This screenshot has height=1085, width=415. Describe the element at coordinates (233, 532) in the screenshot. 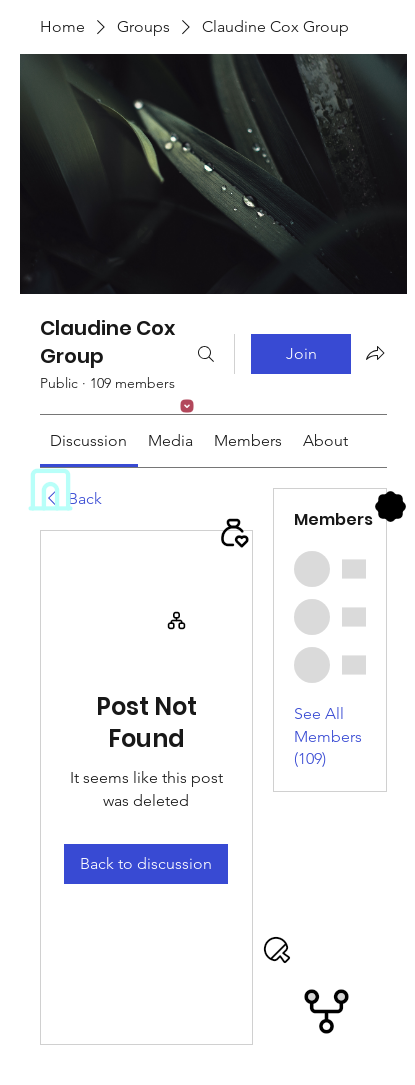

I see `donate to a cause or charity` at that location.